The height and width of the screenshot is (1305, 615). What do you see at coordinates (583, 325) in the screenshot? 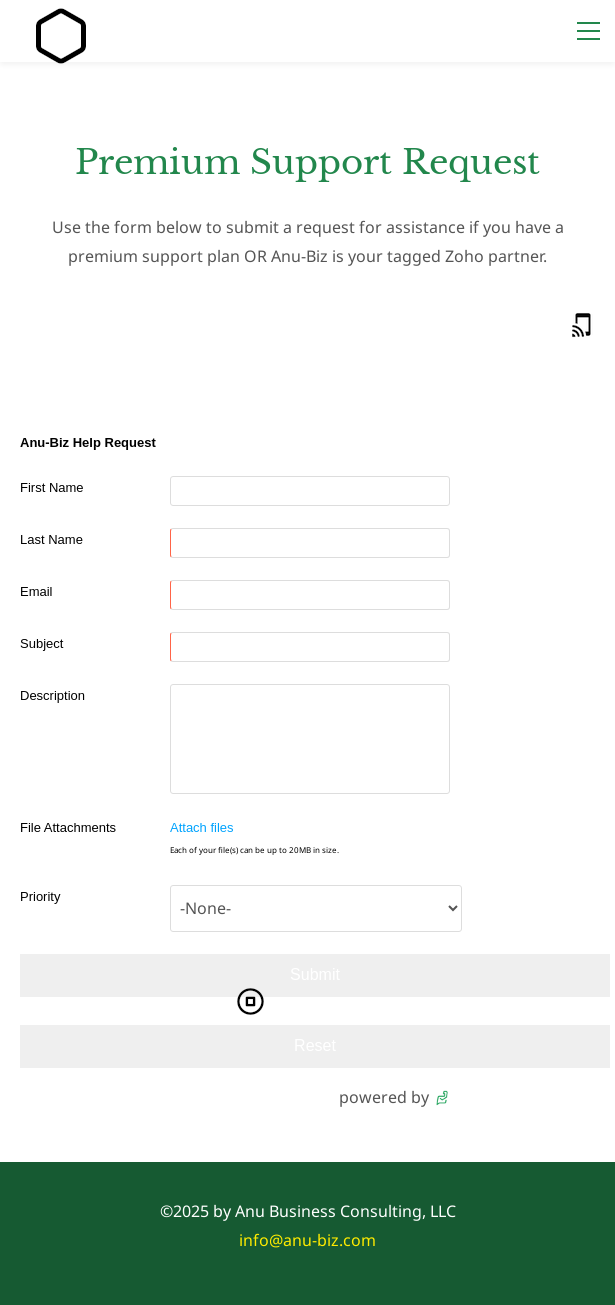
I see `tap to connect device wirelessly` at bounding box center [583, 325].